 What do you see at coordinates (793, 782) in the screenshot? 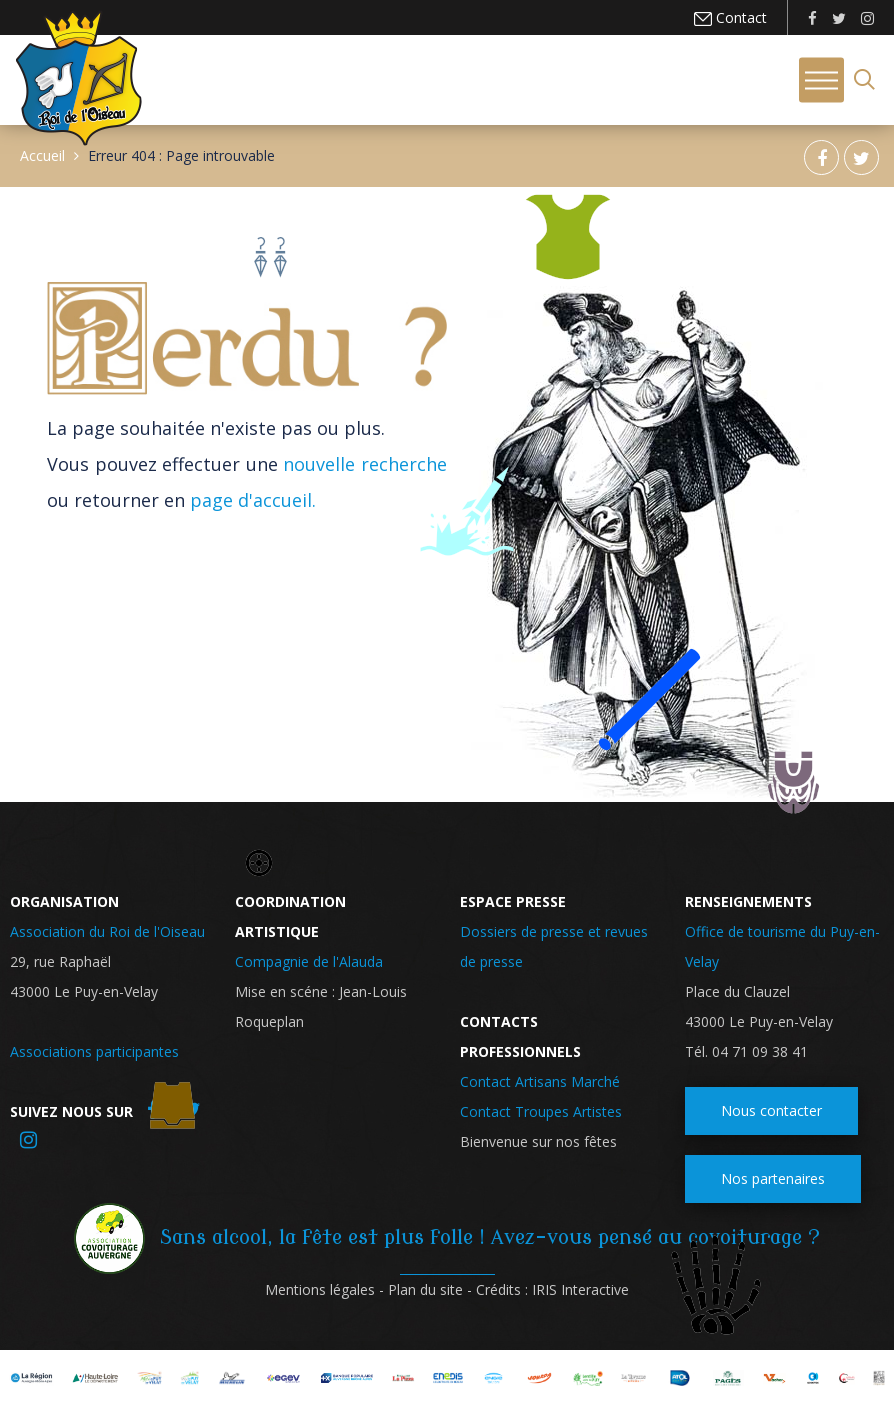
I see `select the magnet man character` at bounding box center [793, 782].